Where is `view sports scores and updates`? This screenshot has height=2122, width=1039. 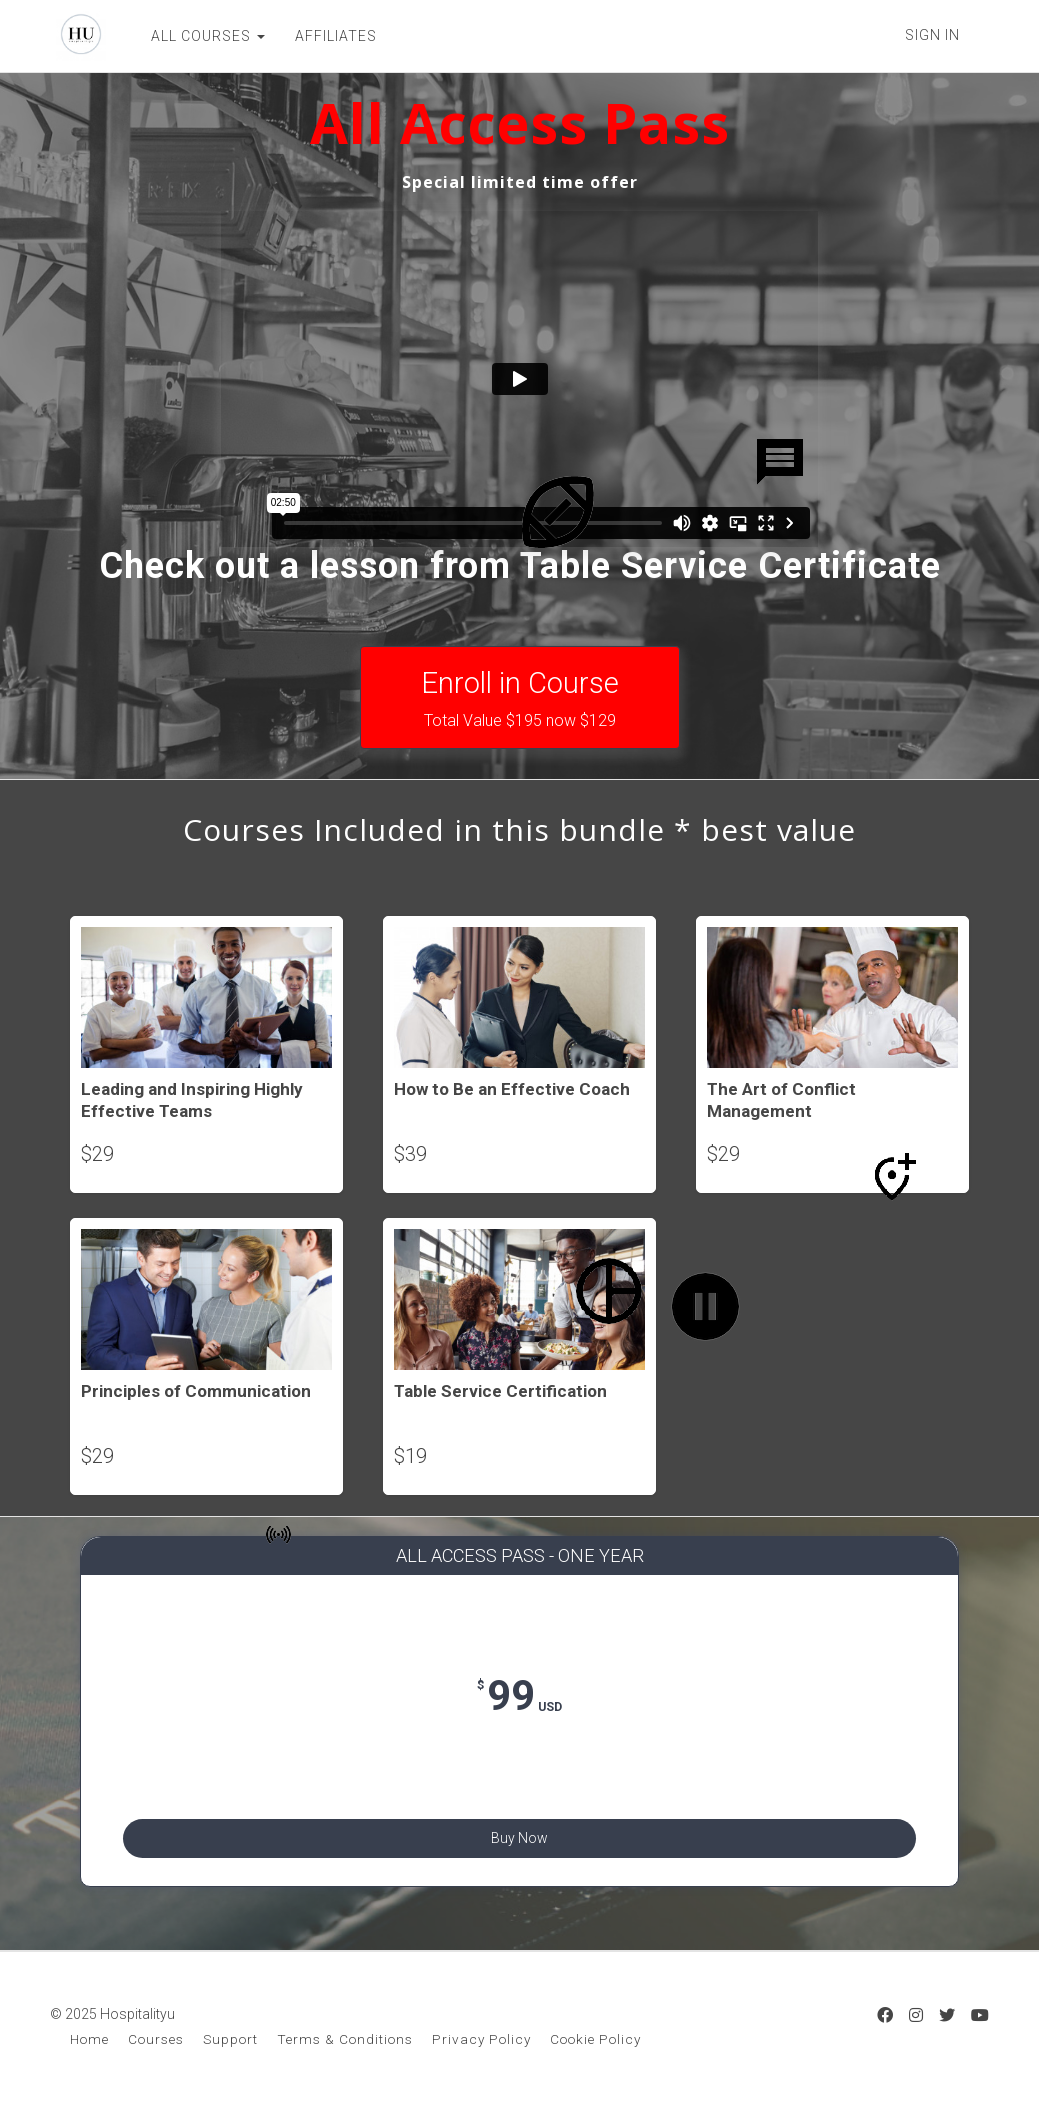
view sports scores and updates is located at coordinates (558, 512).